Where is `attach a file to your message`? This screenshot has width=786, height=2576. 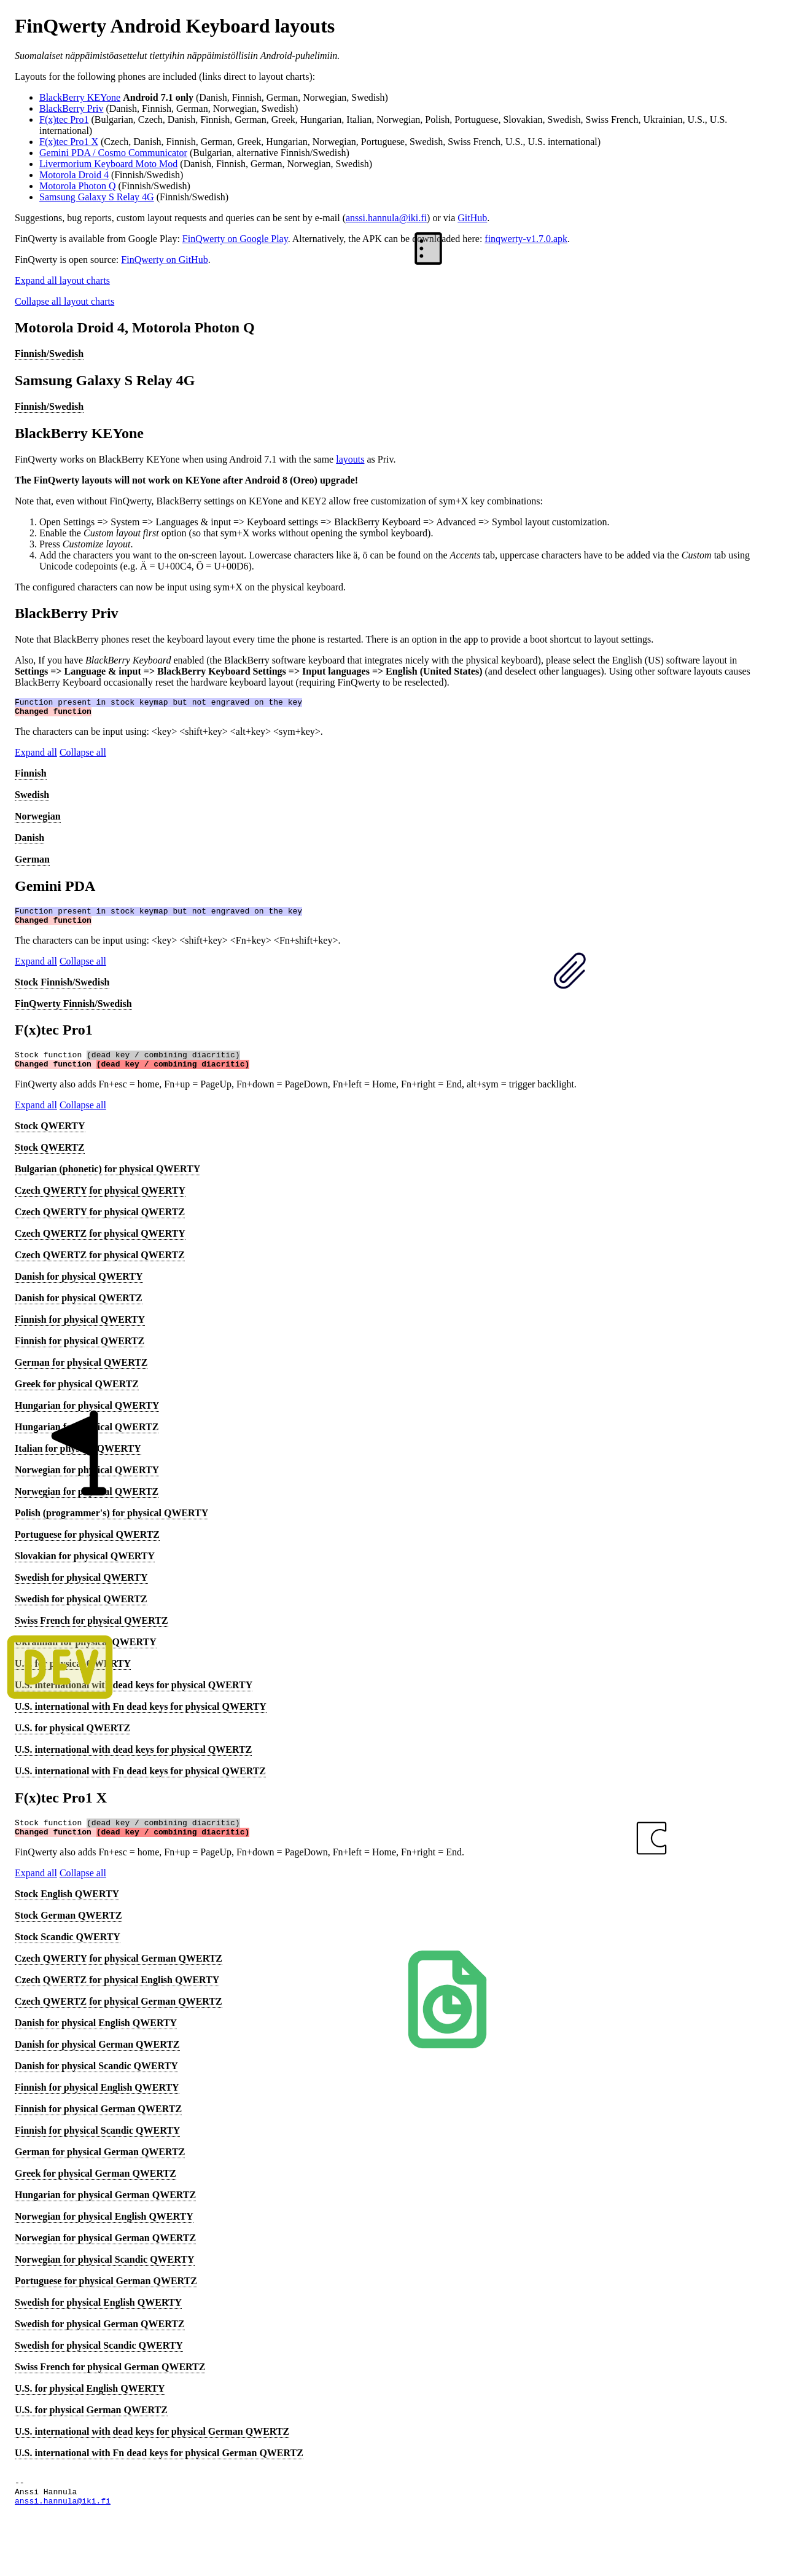
attach a file to your message is located at coordinates (570, 971).